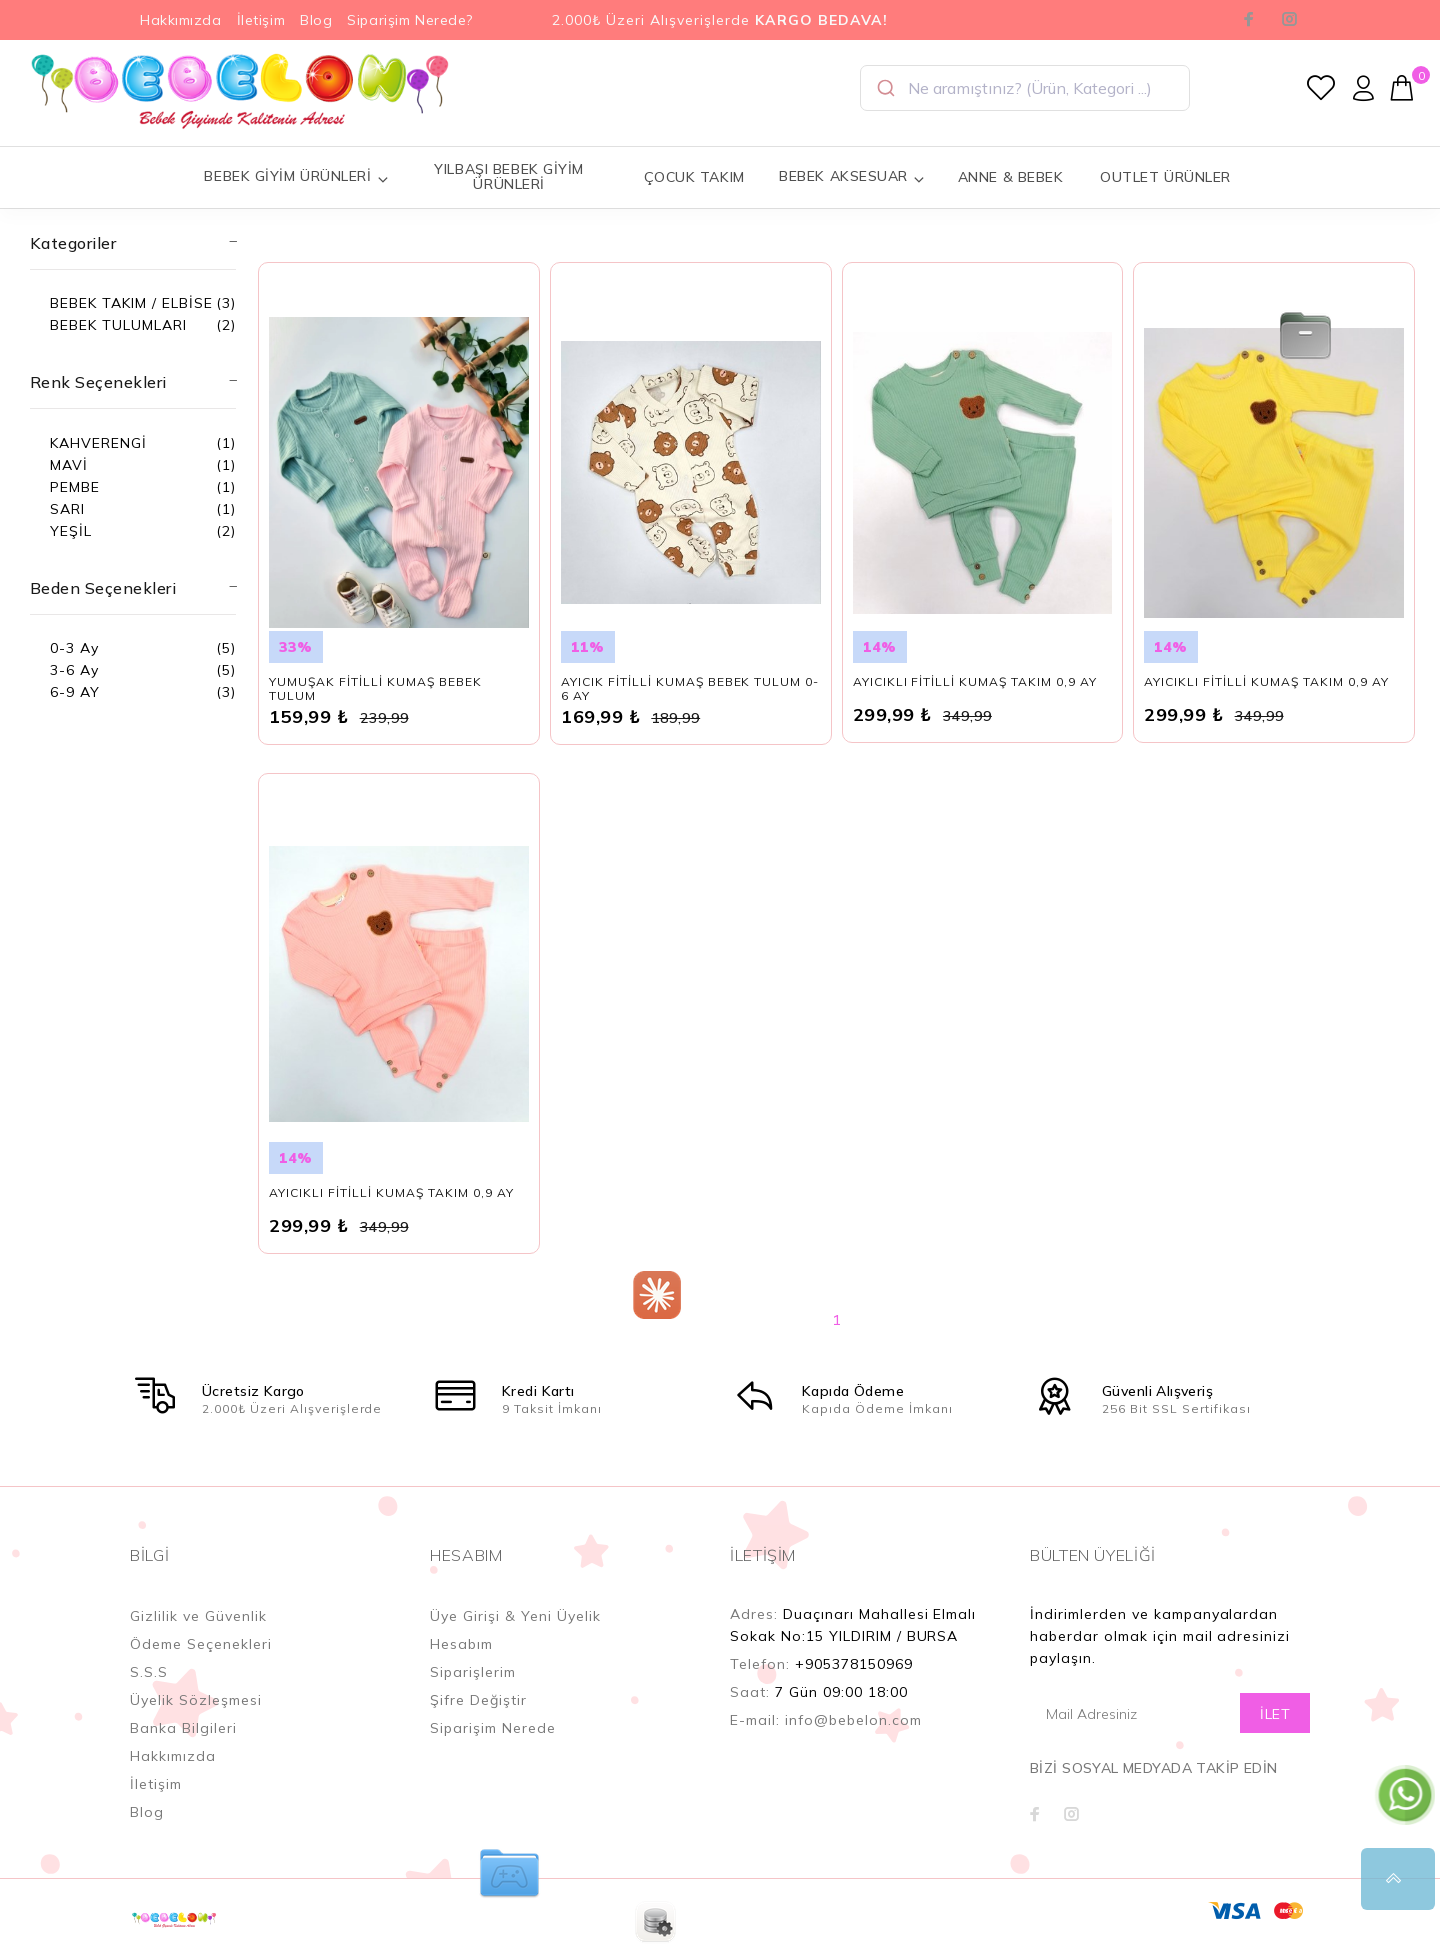  What do you see at coordinates (509, 1872) in the screenshot?
I see `open your games folder` at bounding box center [509, 1872].